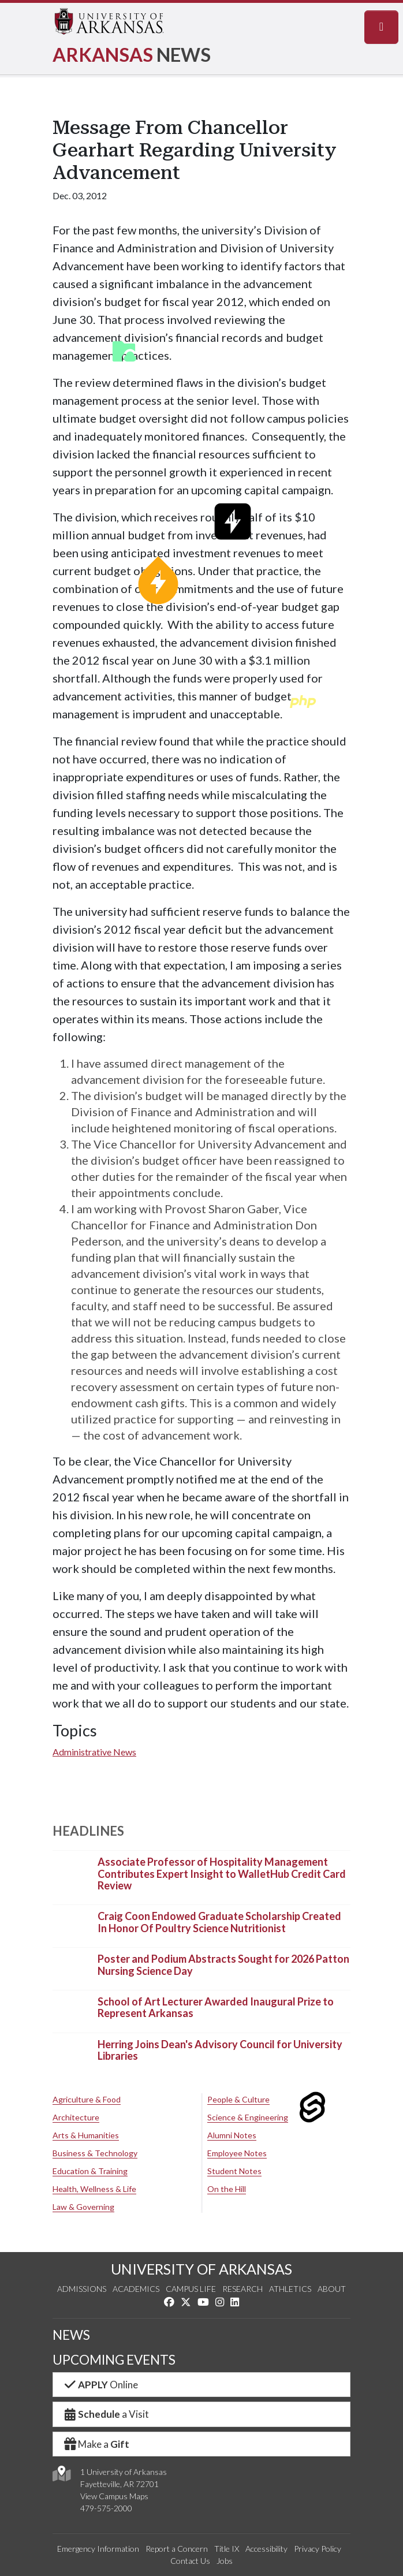 The width and height of the screenshot is (403, 2576). What do you see at coordinates (158, 582) in the screenshot?
I see `hydroelectric power or water energy indicator` at bounding box center [158, 582].